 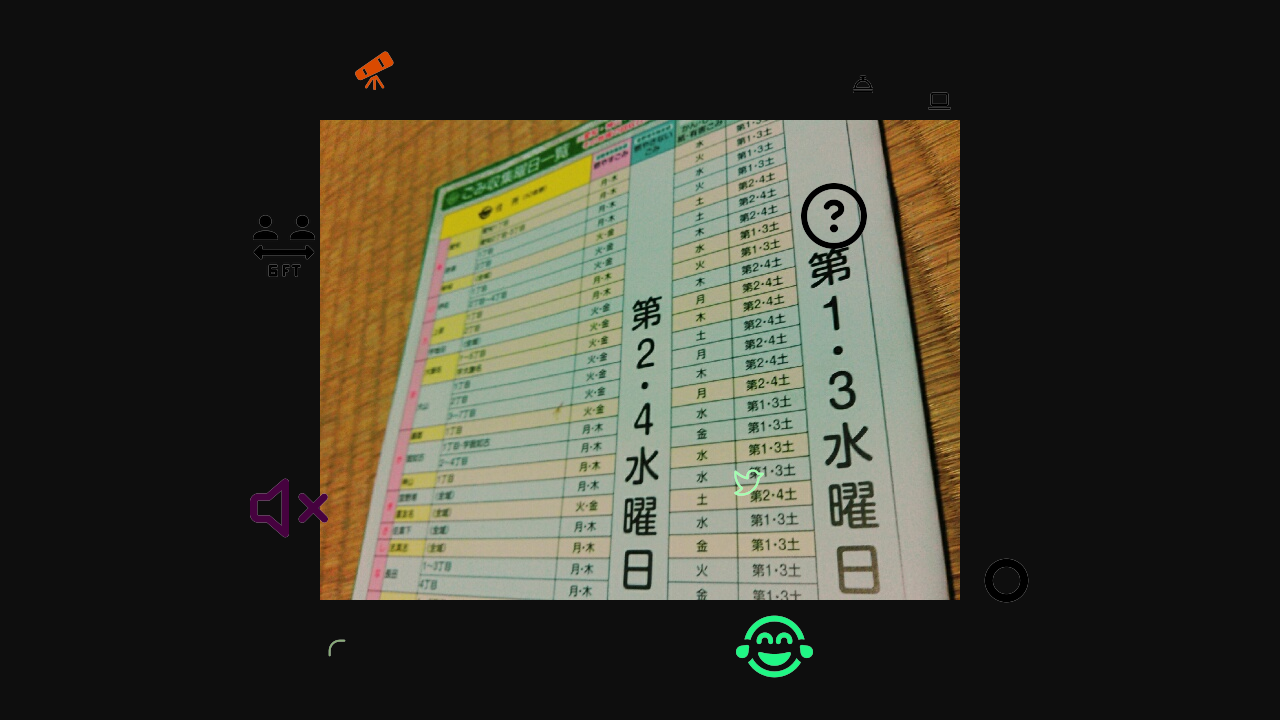 I want to click on react with a laughing emoji, so click(x=774, y=646).